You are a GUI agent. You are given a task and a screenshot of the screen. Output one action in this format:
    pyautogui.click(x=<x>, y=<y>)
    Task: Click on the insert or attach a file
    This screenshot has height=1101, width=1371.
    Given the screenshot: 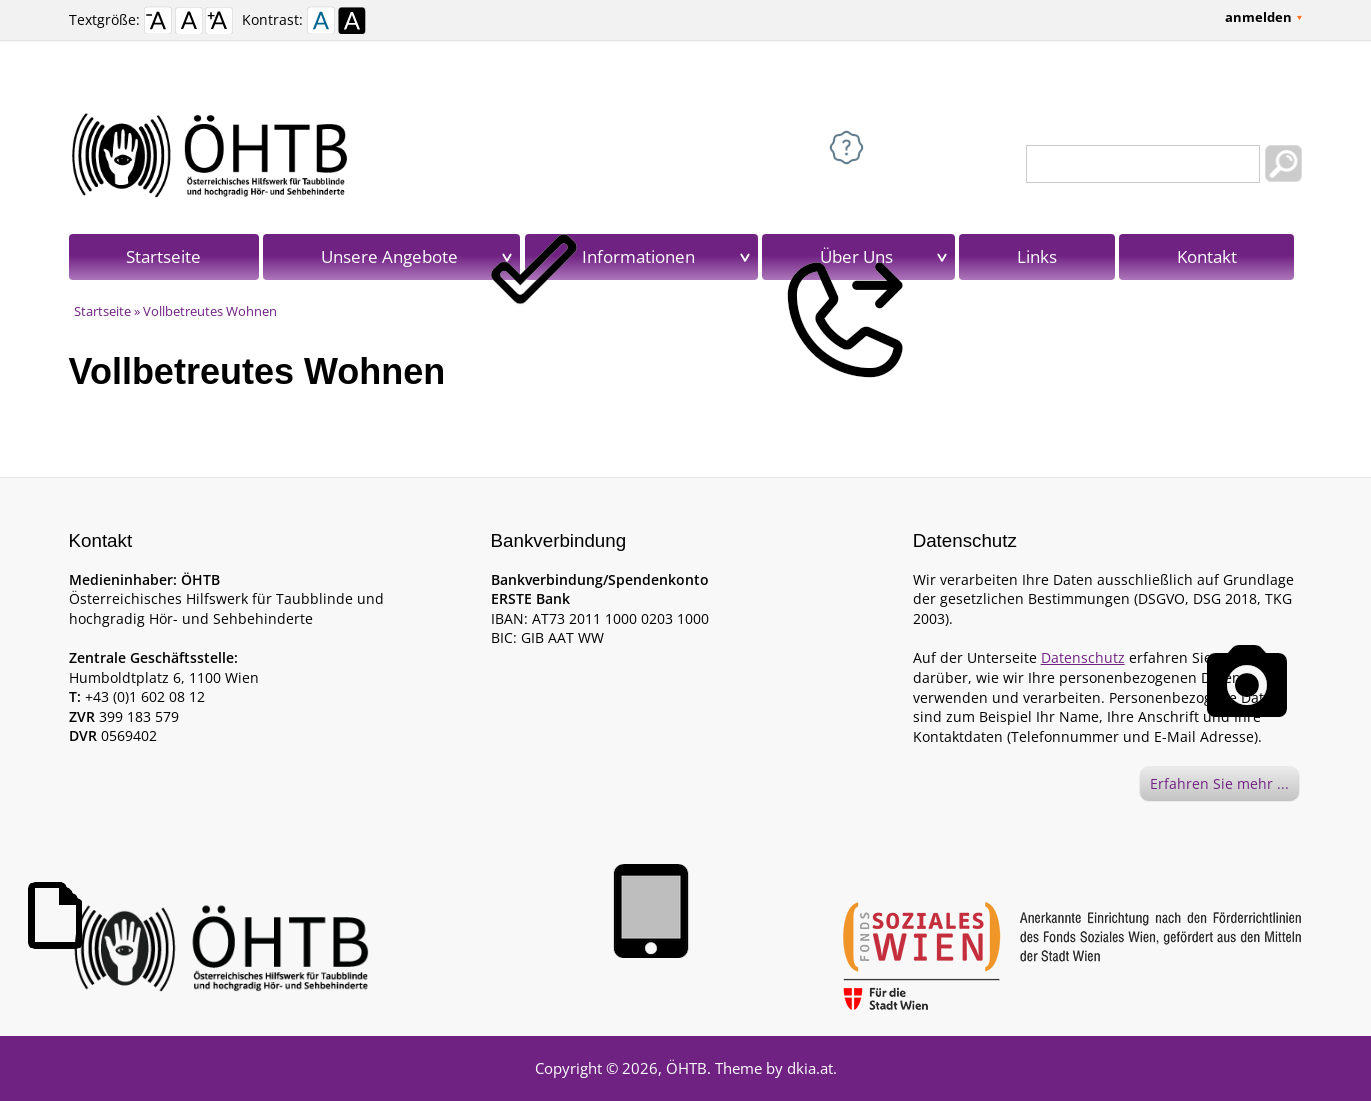 What is the action you would take?
    pyautogui.click(x=55, y=915)
    